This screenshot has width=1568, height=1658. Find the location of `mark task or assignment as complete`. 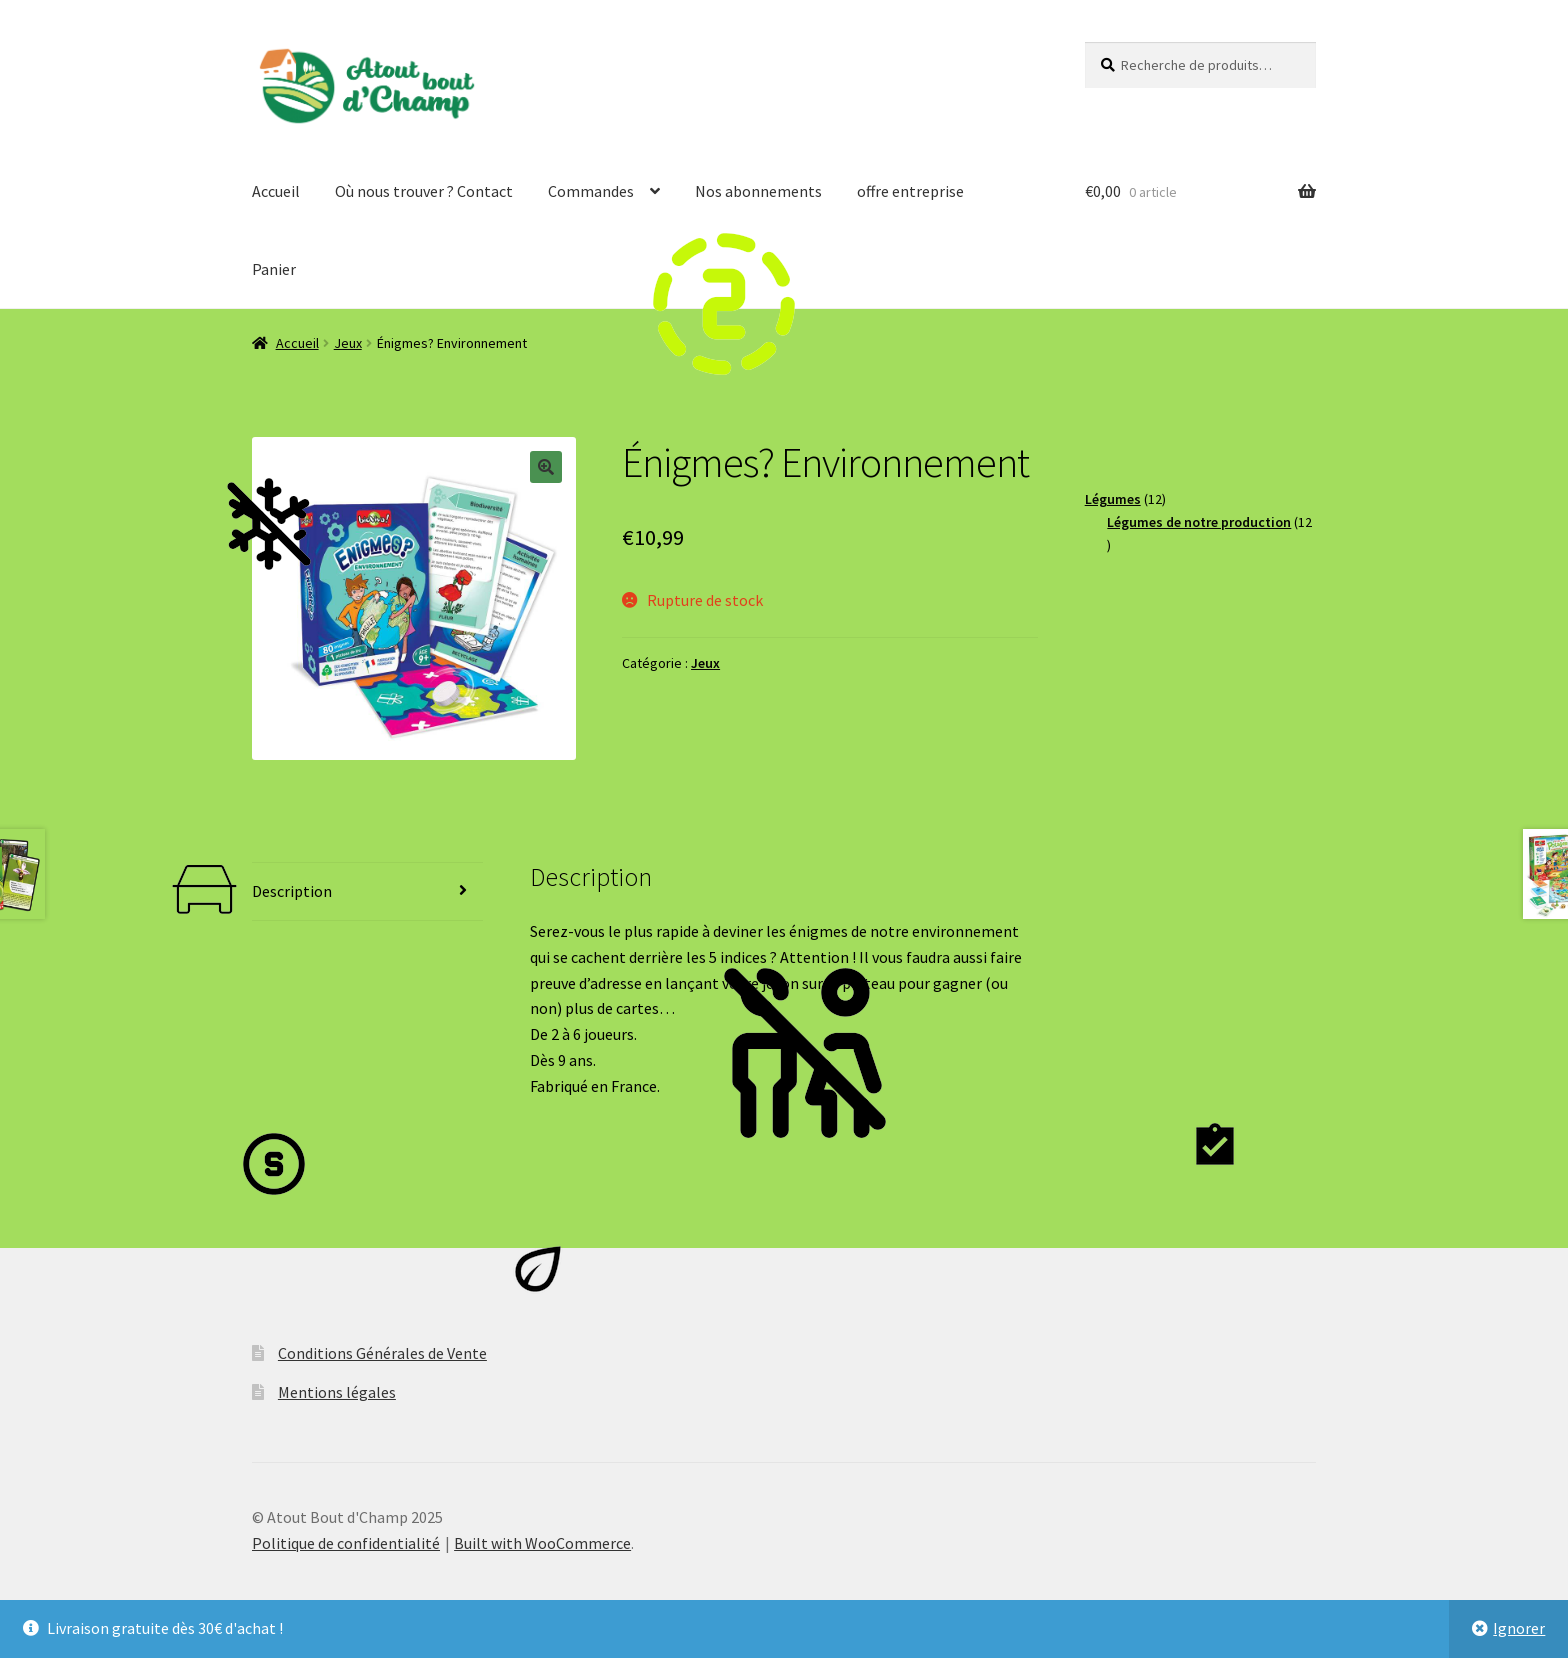

mark task or assignment as complete is located at coordinates (1215, 1146).